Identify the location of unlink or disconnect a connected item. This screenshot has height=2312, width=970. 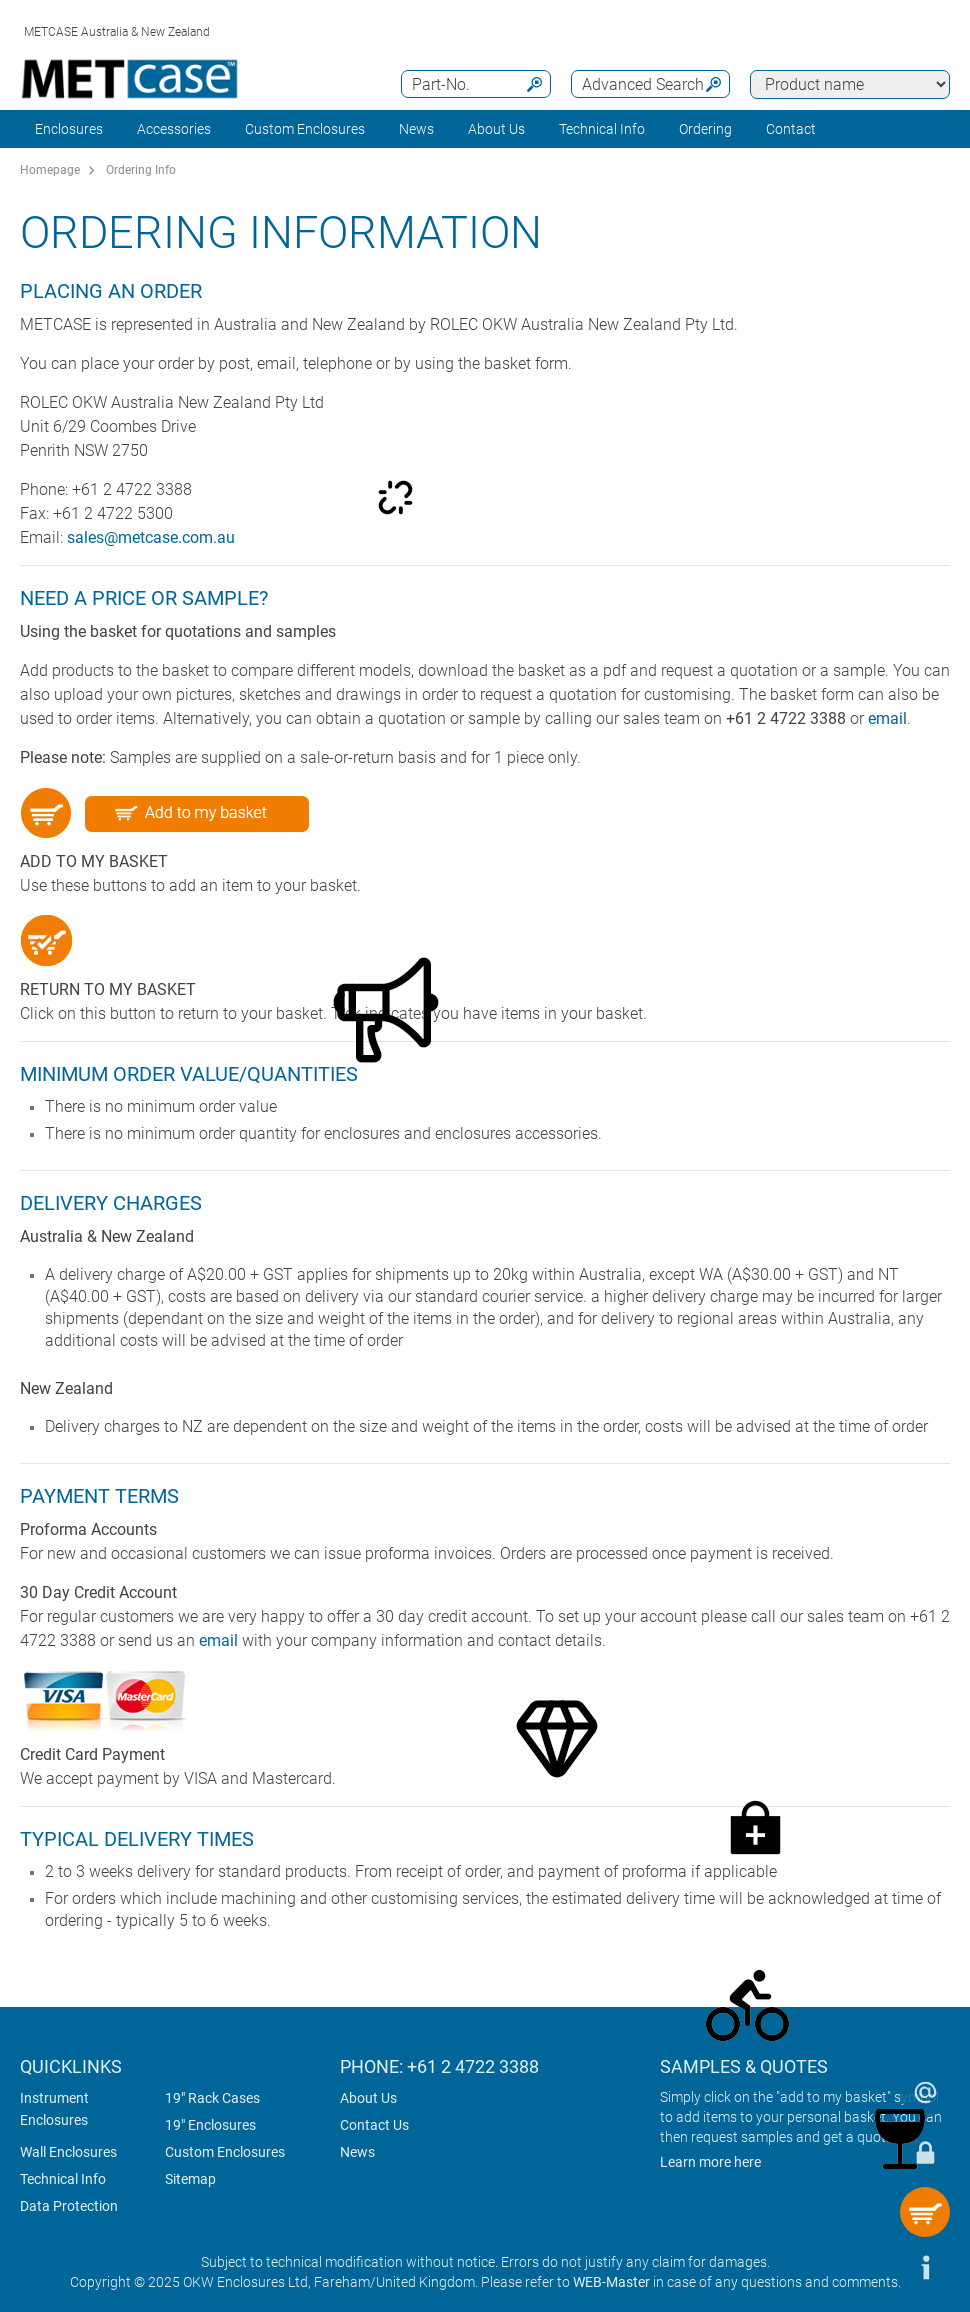
(395, 497).